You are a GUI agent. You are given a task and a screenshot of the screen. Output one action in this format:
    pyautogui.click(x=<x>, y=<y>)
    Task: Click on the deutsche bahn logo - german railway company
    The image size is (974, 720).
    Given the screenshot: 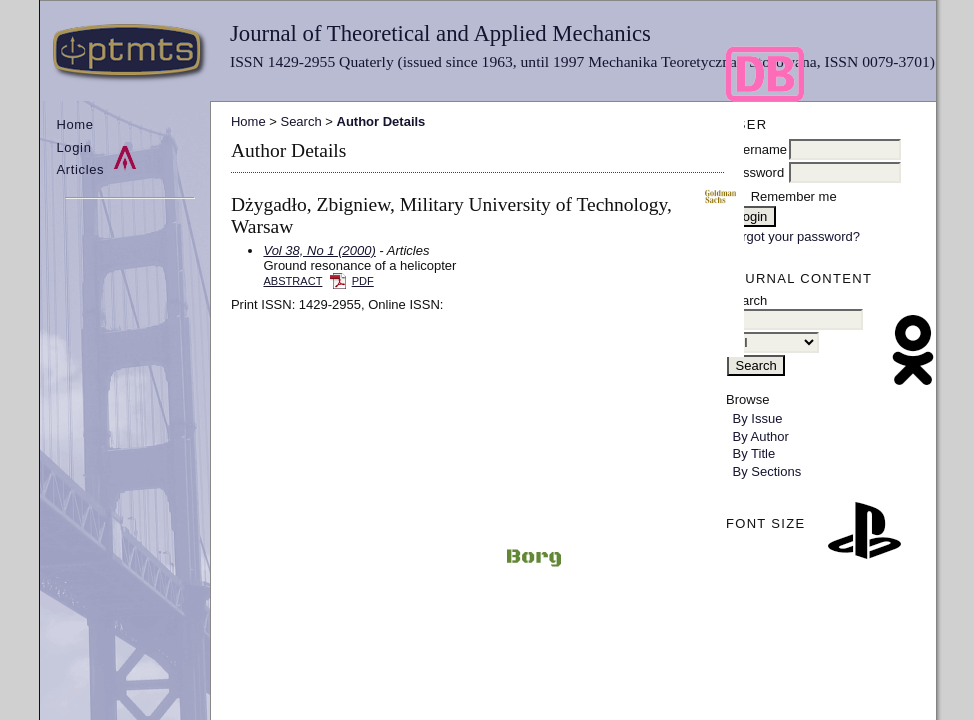 What is the action you would take?
    pyautogui.click(x=765, y=74)
    